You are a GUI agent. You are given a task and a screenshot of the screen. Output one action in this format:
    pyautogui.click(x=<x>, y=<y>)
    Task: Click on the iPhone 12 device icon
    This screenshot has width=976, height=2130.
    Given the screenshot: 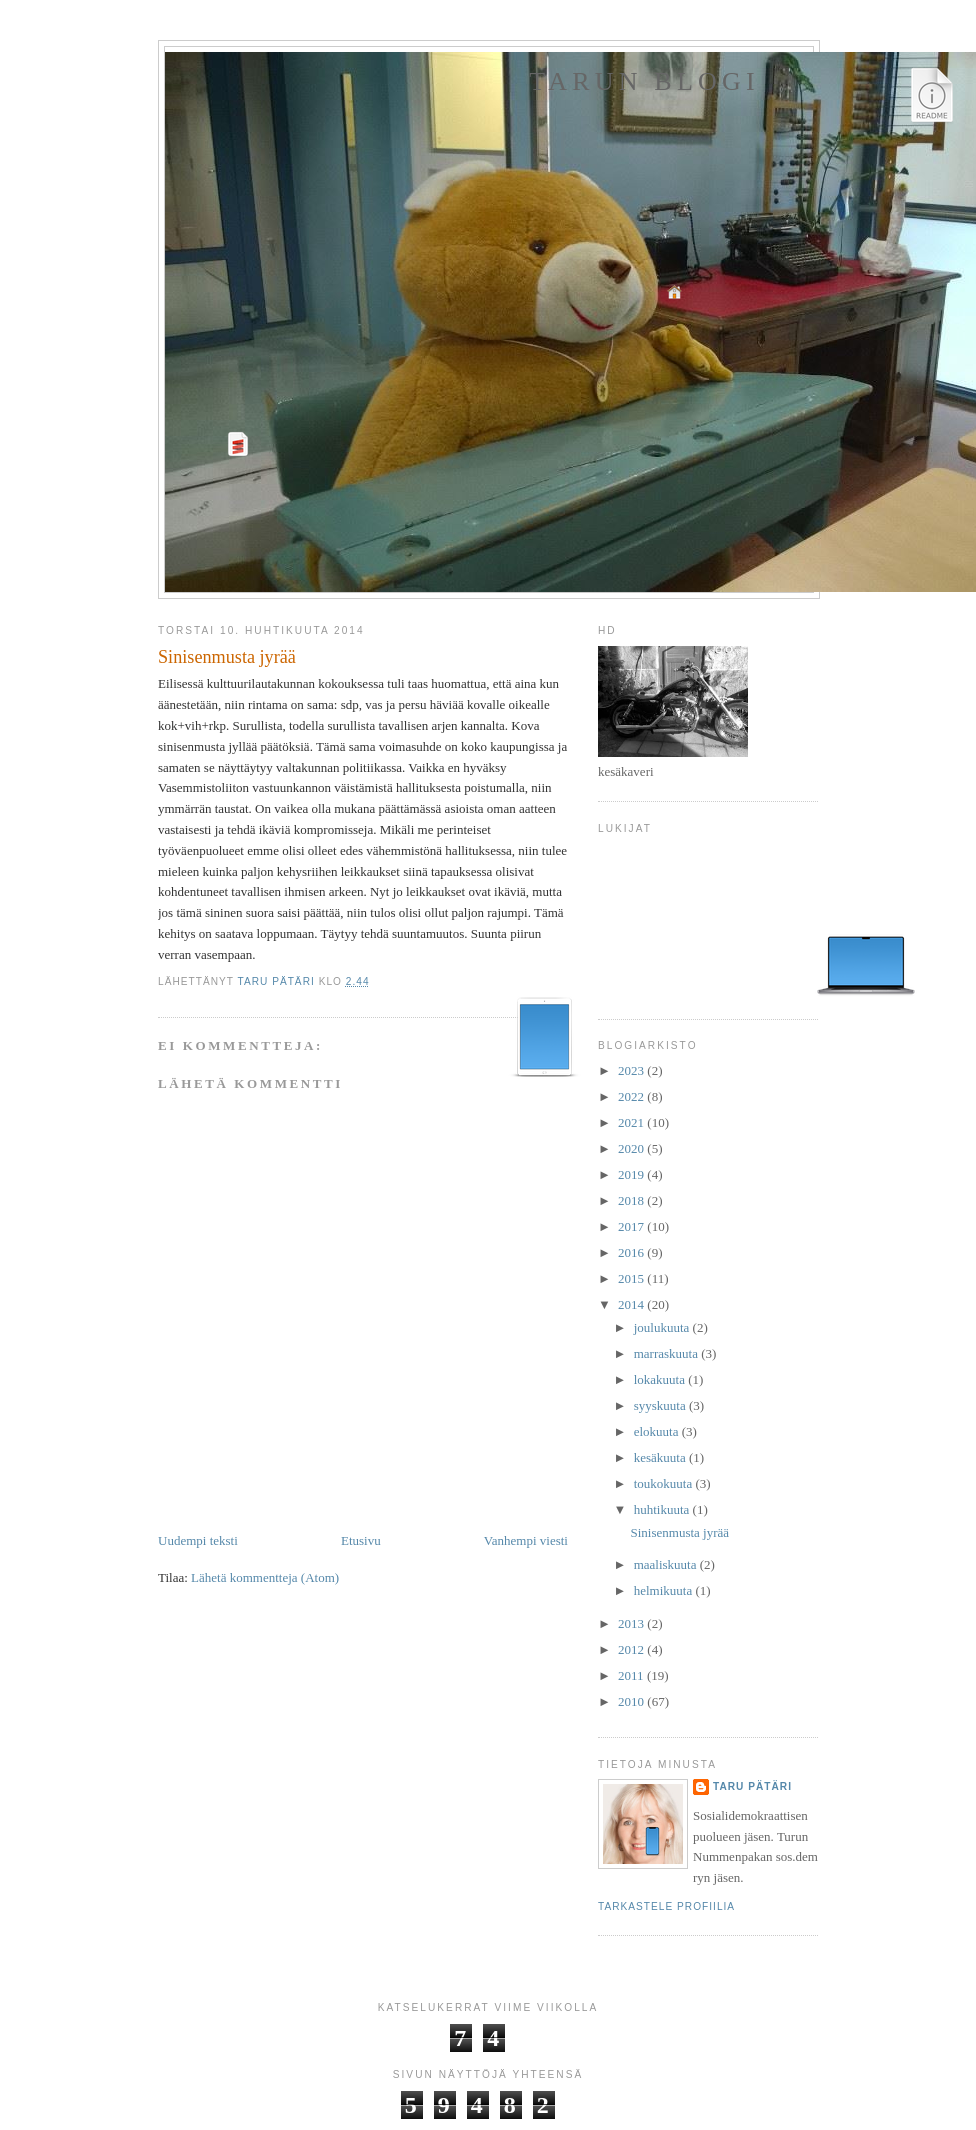 What is the action you would take?
    pyautogui.click(x=652, y=1841)
    